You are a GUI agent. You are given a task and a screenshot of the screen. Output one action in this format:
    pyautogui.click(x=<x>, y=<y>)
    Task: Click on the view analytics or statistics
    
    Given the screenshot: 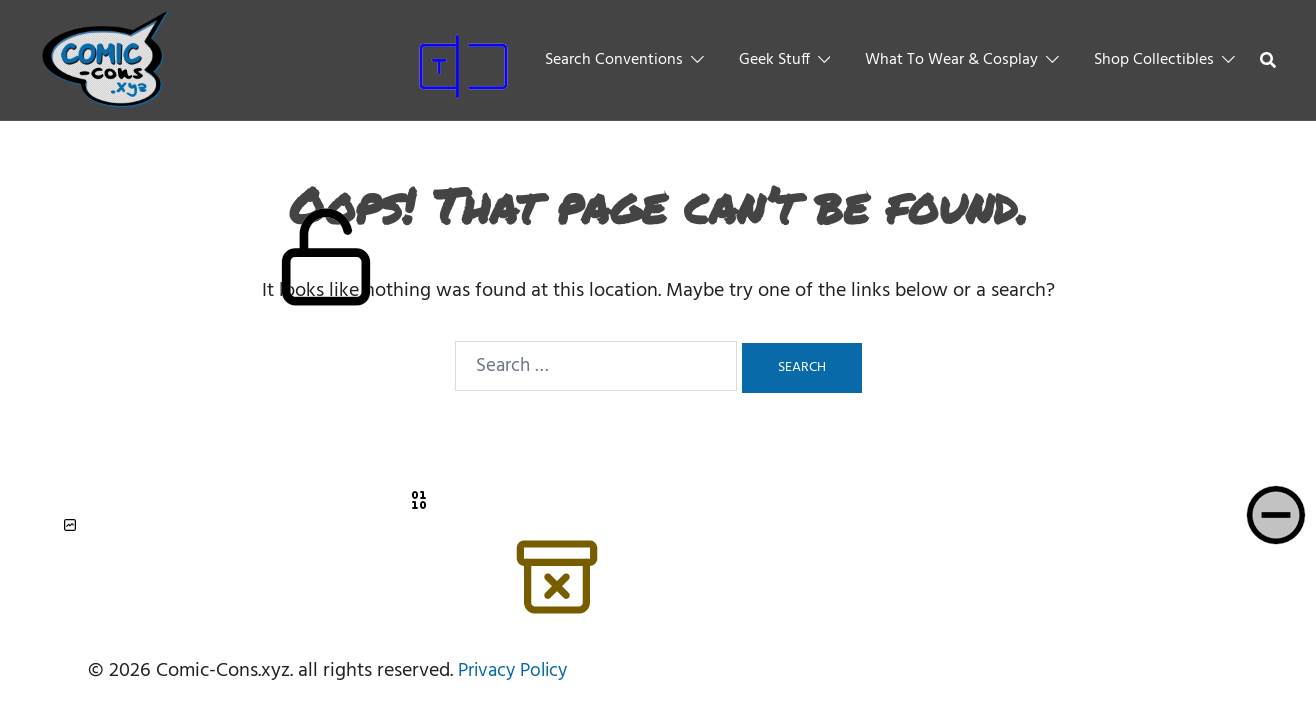 What is the action you would take?
    pyautogui.click(x=70, y=525)
    